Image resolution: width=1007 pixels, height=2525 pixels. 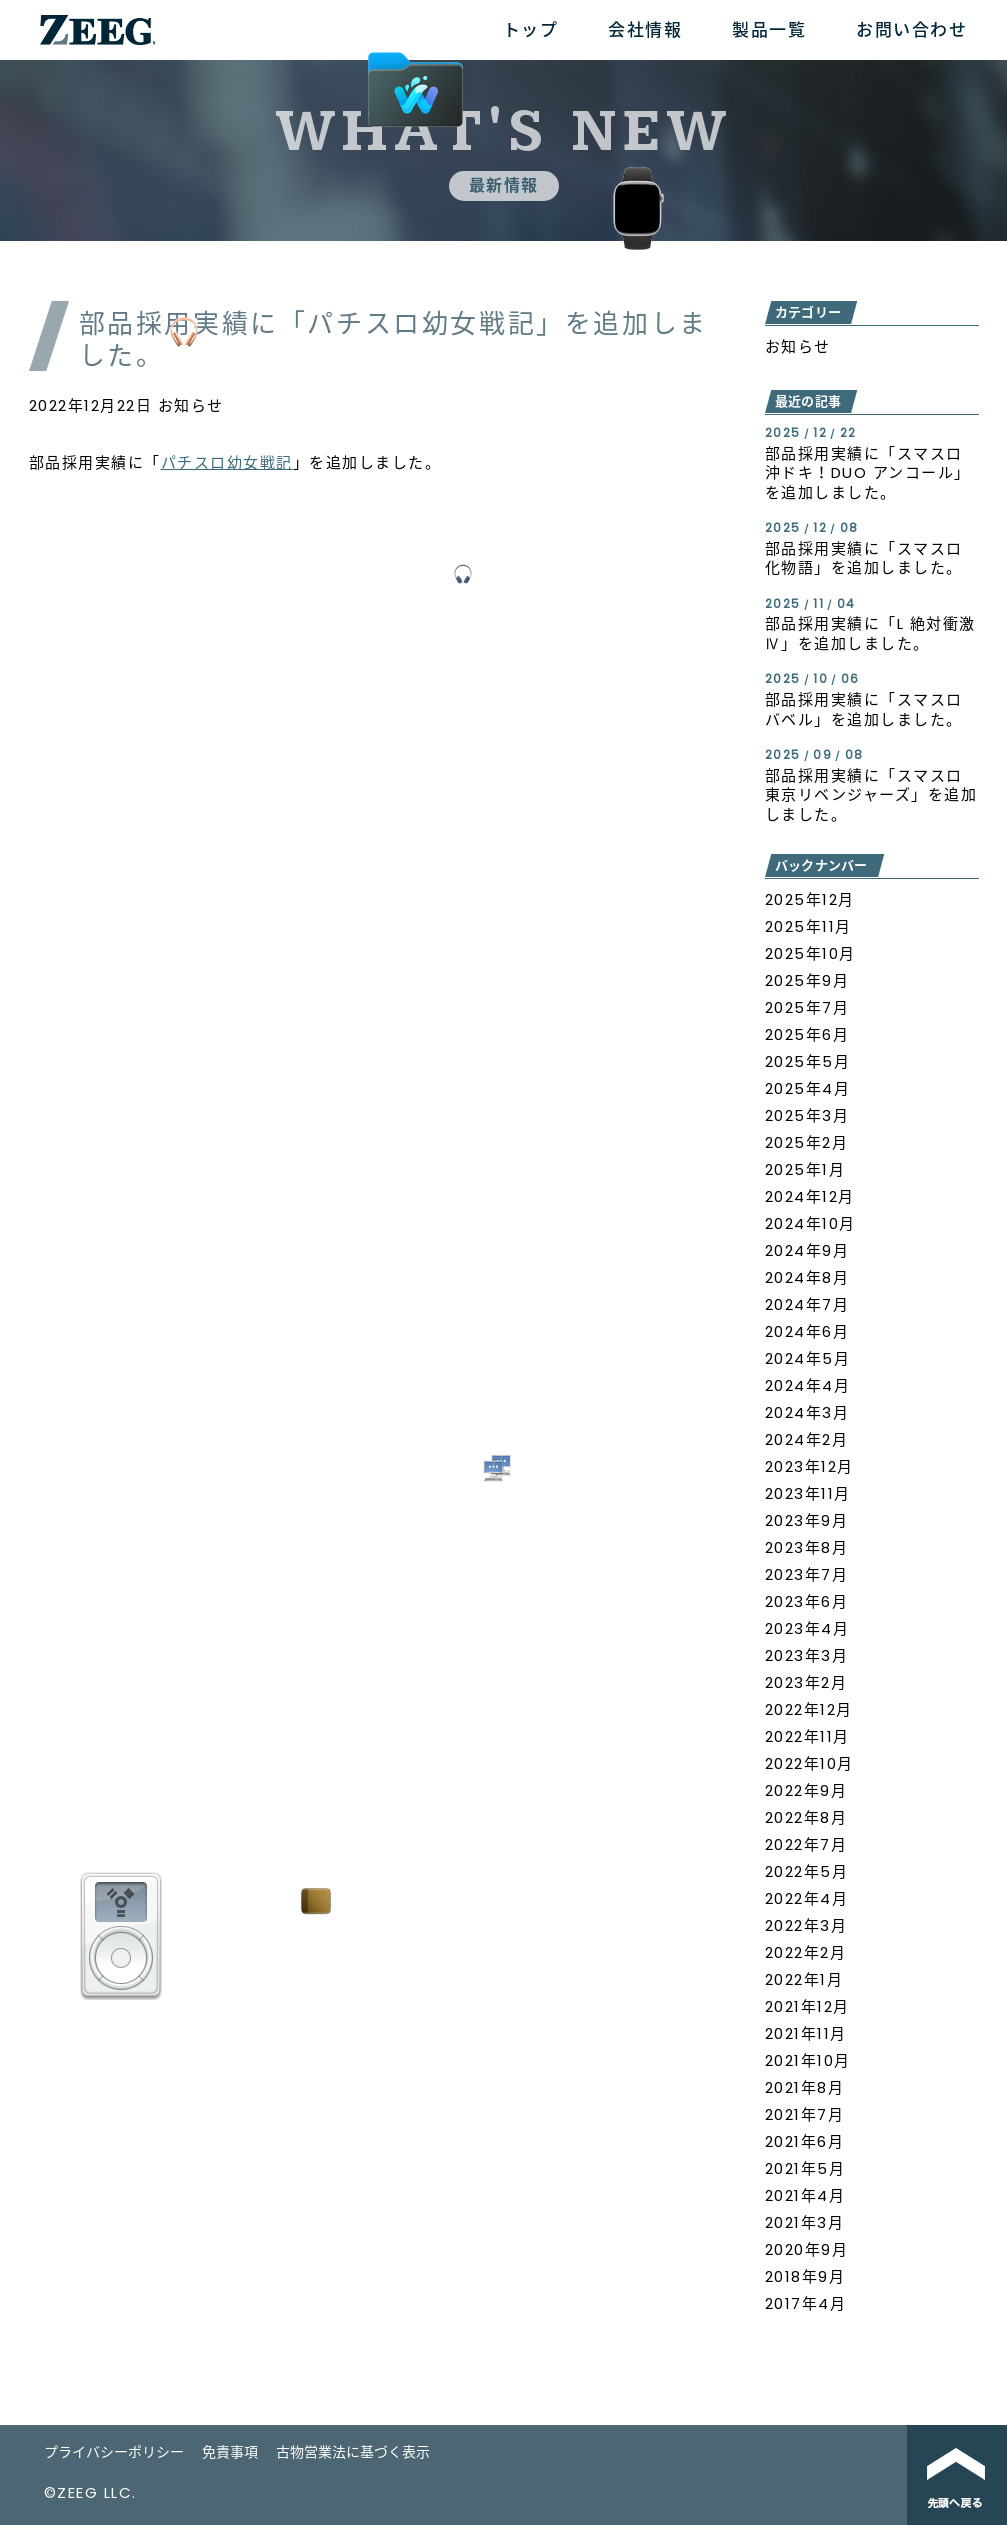 What do you see at coordinates (316, 1900) in the screenshot?
I see `access your desktop folder` at bounding box center [316, 1900].